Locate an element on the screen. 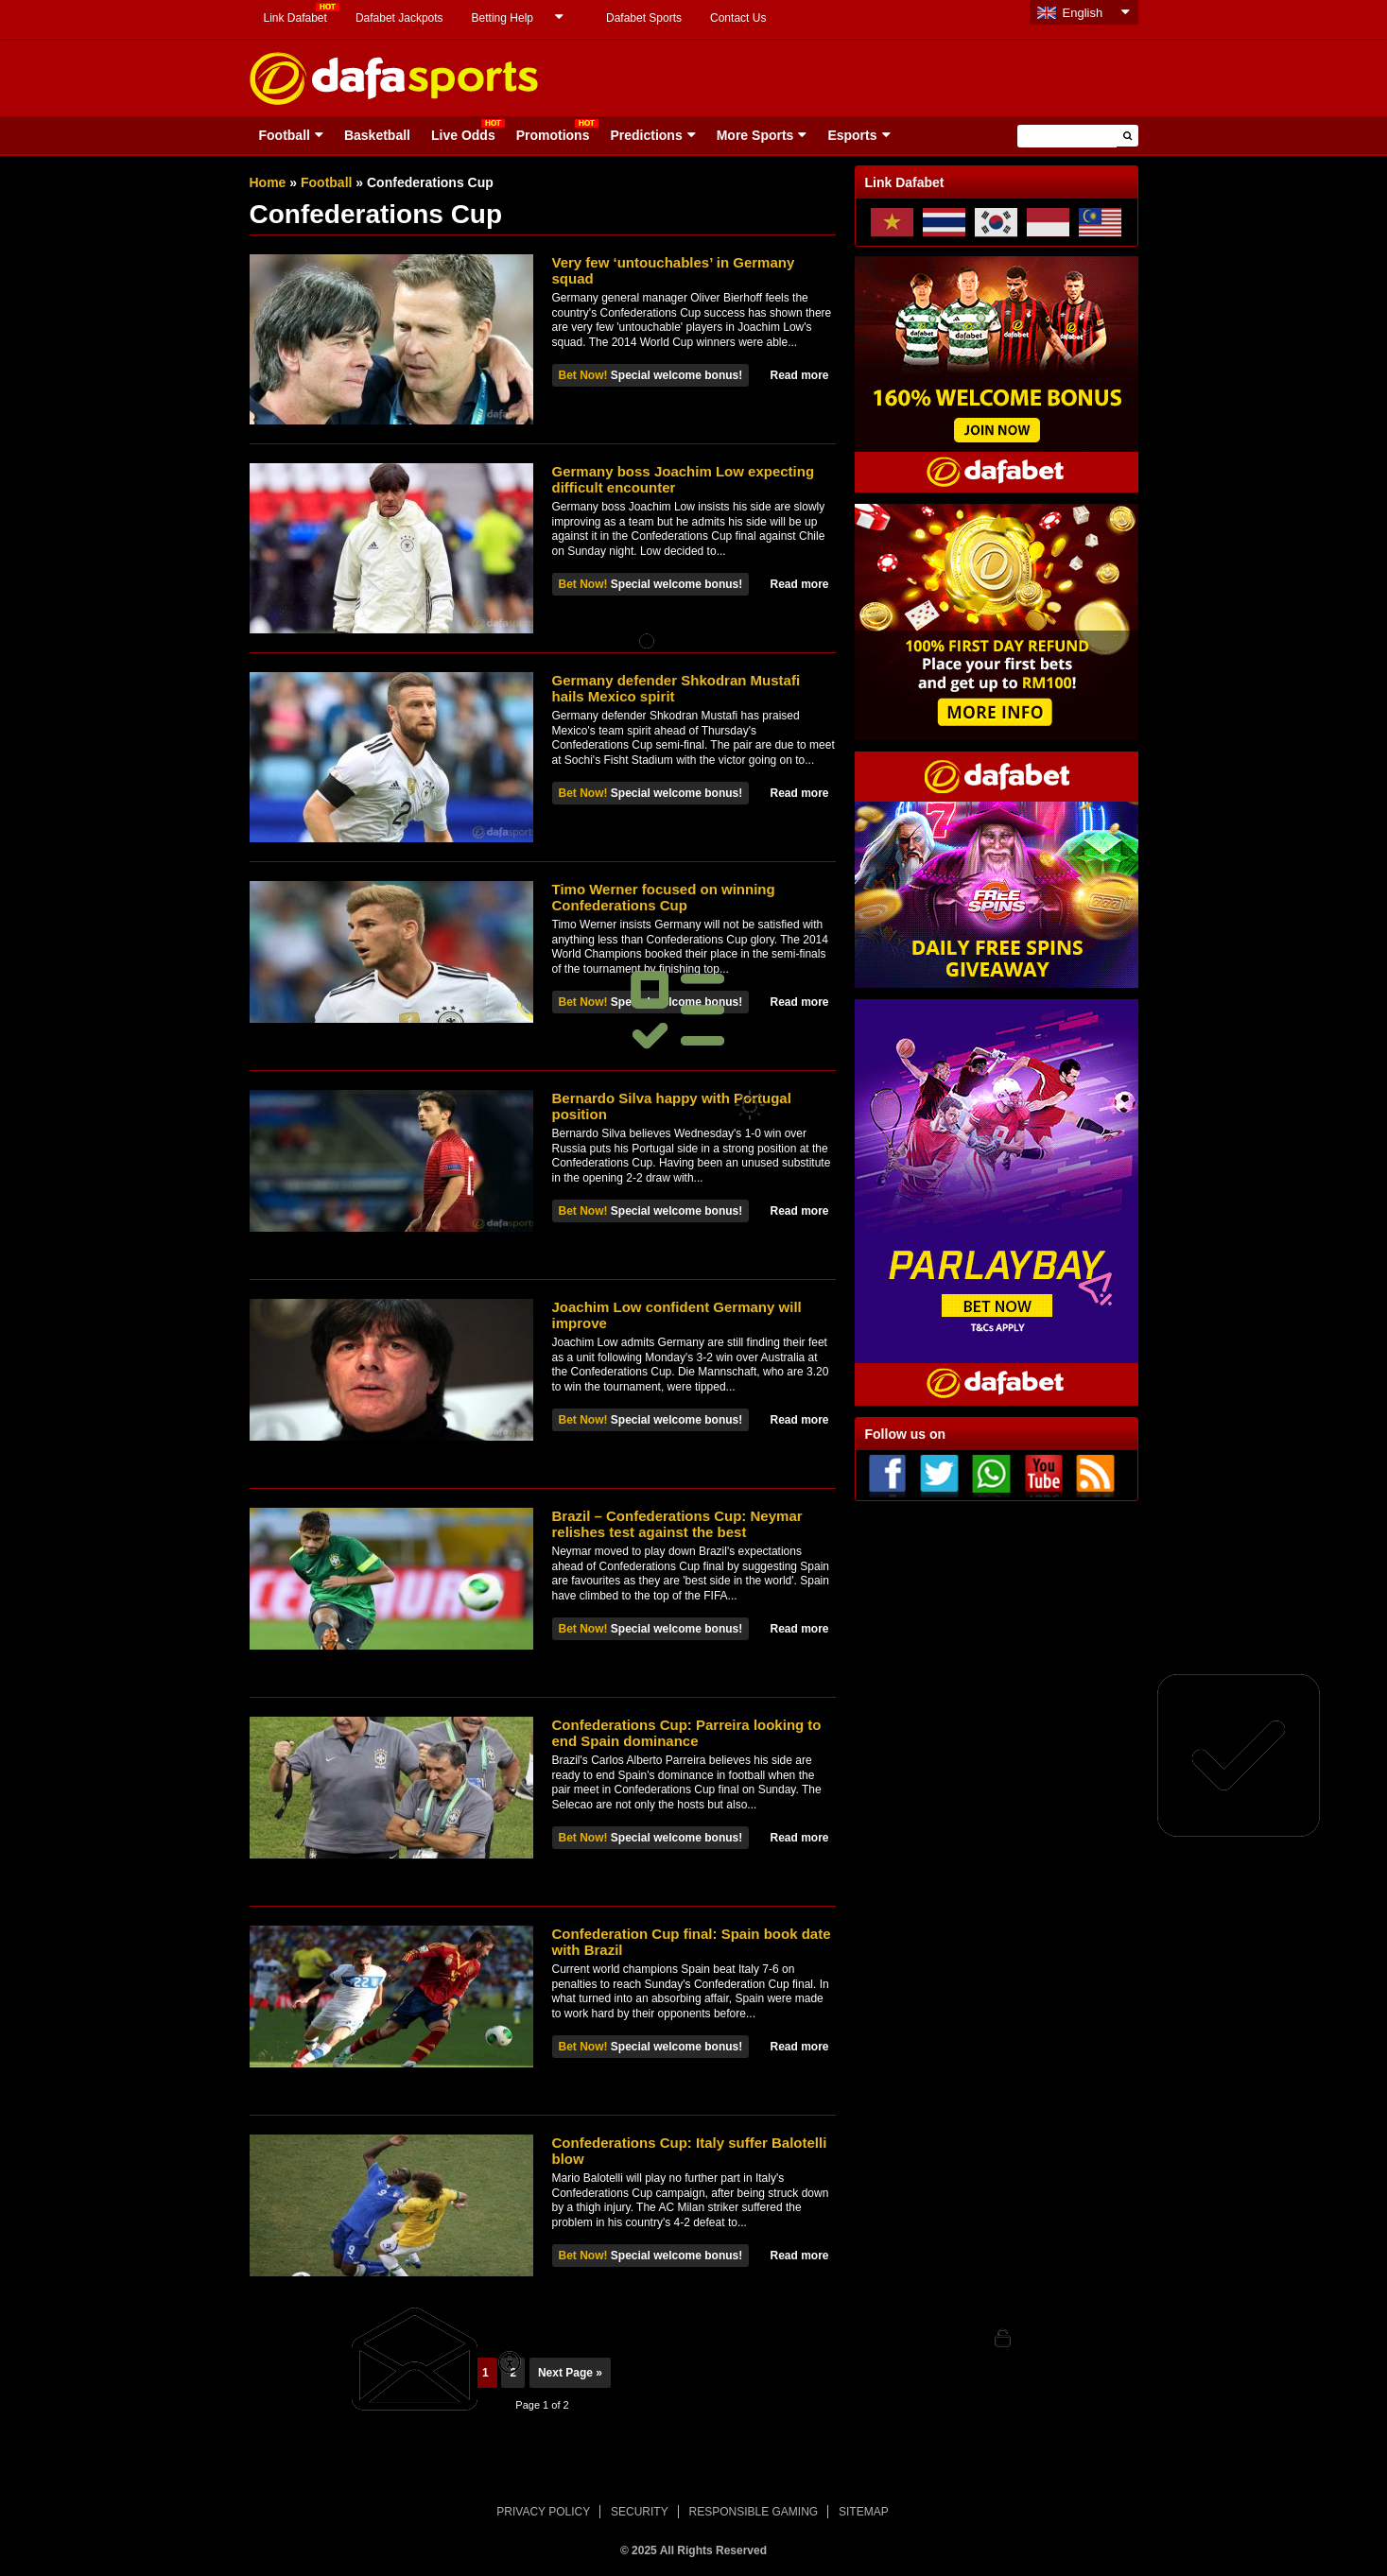  find nearby deals and discounts is located at coordinates (1095, 1288).